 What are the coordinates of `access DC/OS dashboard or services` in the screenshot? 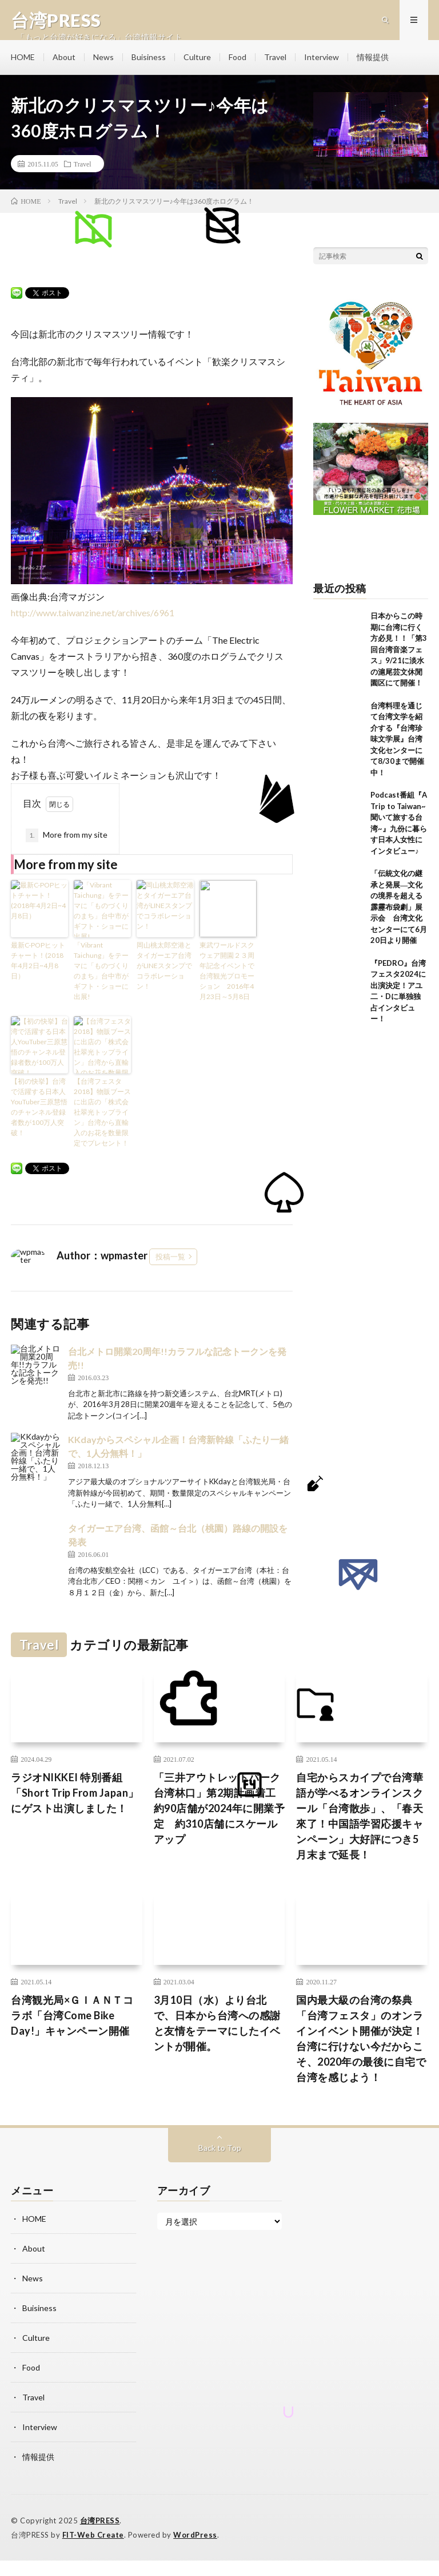 It's located at (358, 1572).